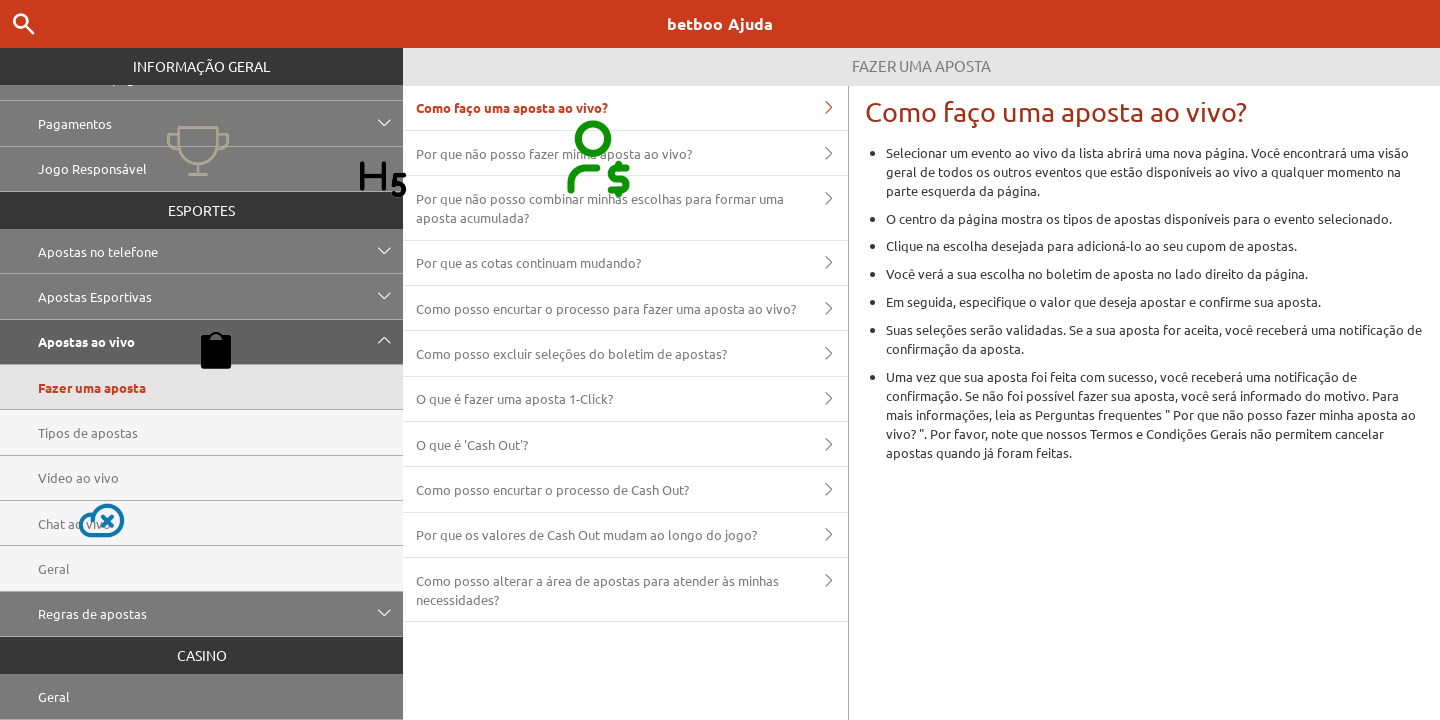 This screenshot has height=720, width=1440. What do you see at coordinates (101, 520) in the screenshot?
I see `disconnect from cloud storage` at bounding box center [101, 520].